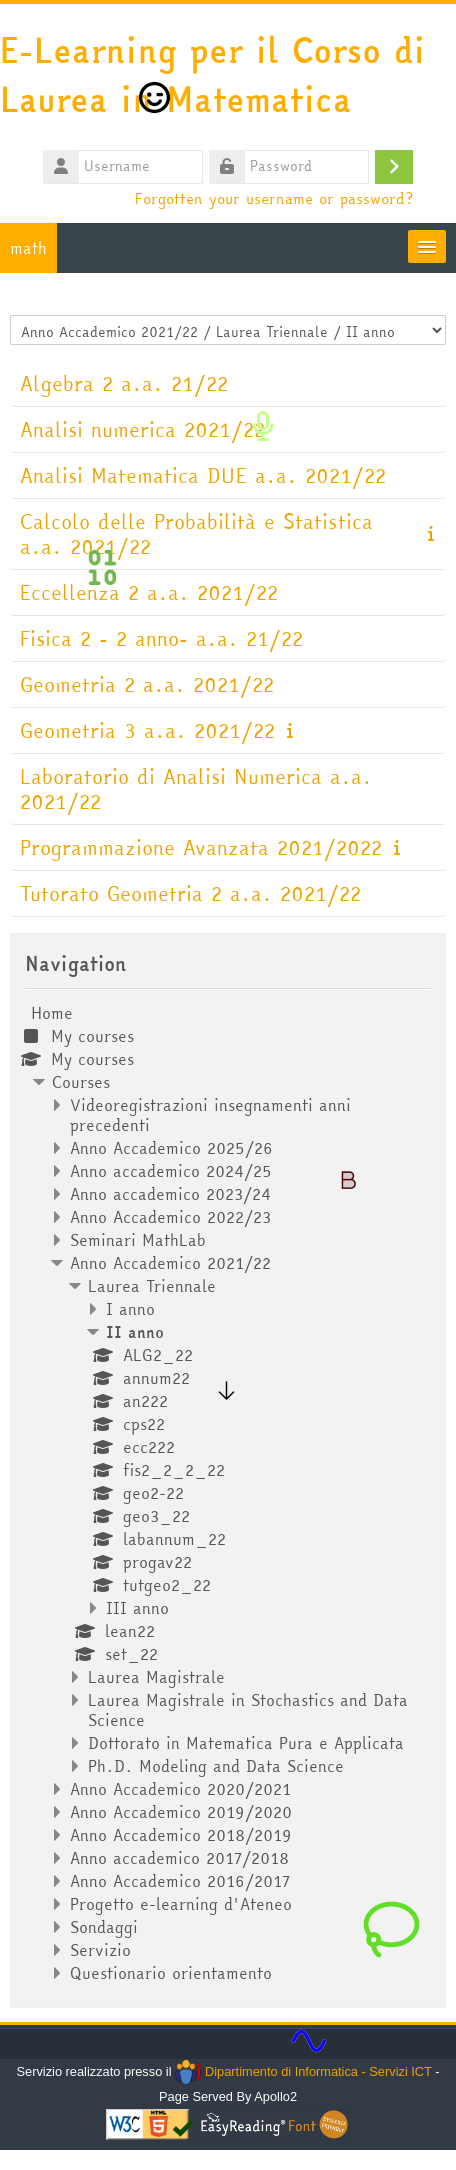 The image size is (456, 2170). Describe the element at coordinates (347, 1180) in the screenshot. I see `apply bold formatting to selected text` at that location.